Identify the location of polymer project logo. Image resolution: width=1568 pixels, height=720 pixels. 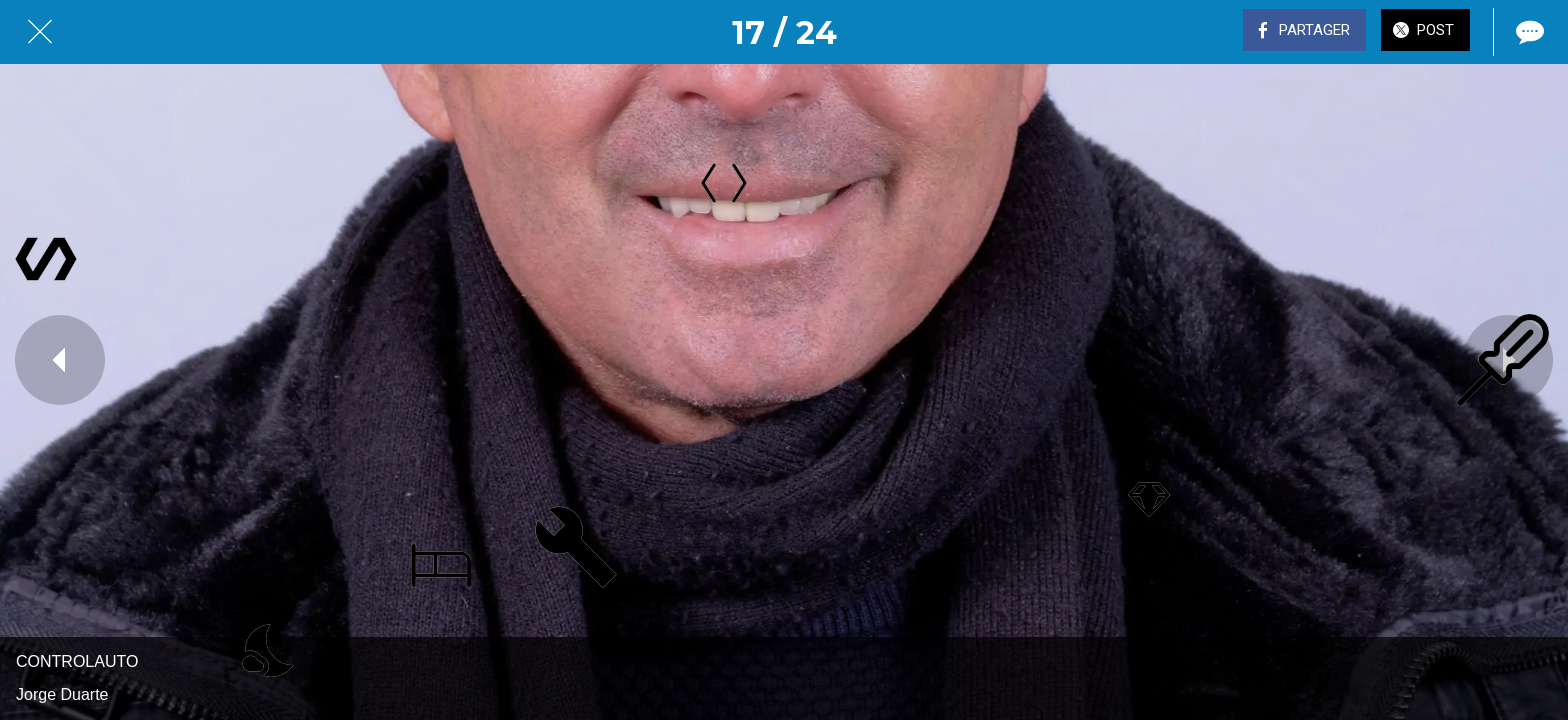
(46, 259).